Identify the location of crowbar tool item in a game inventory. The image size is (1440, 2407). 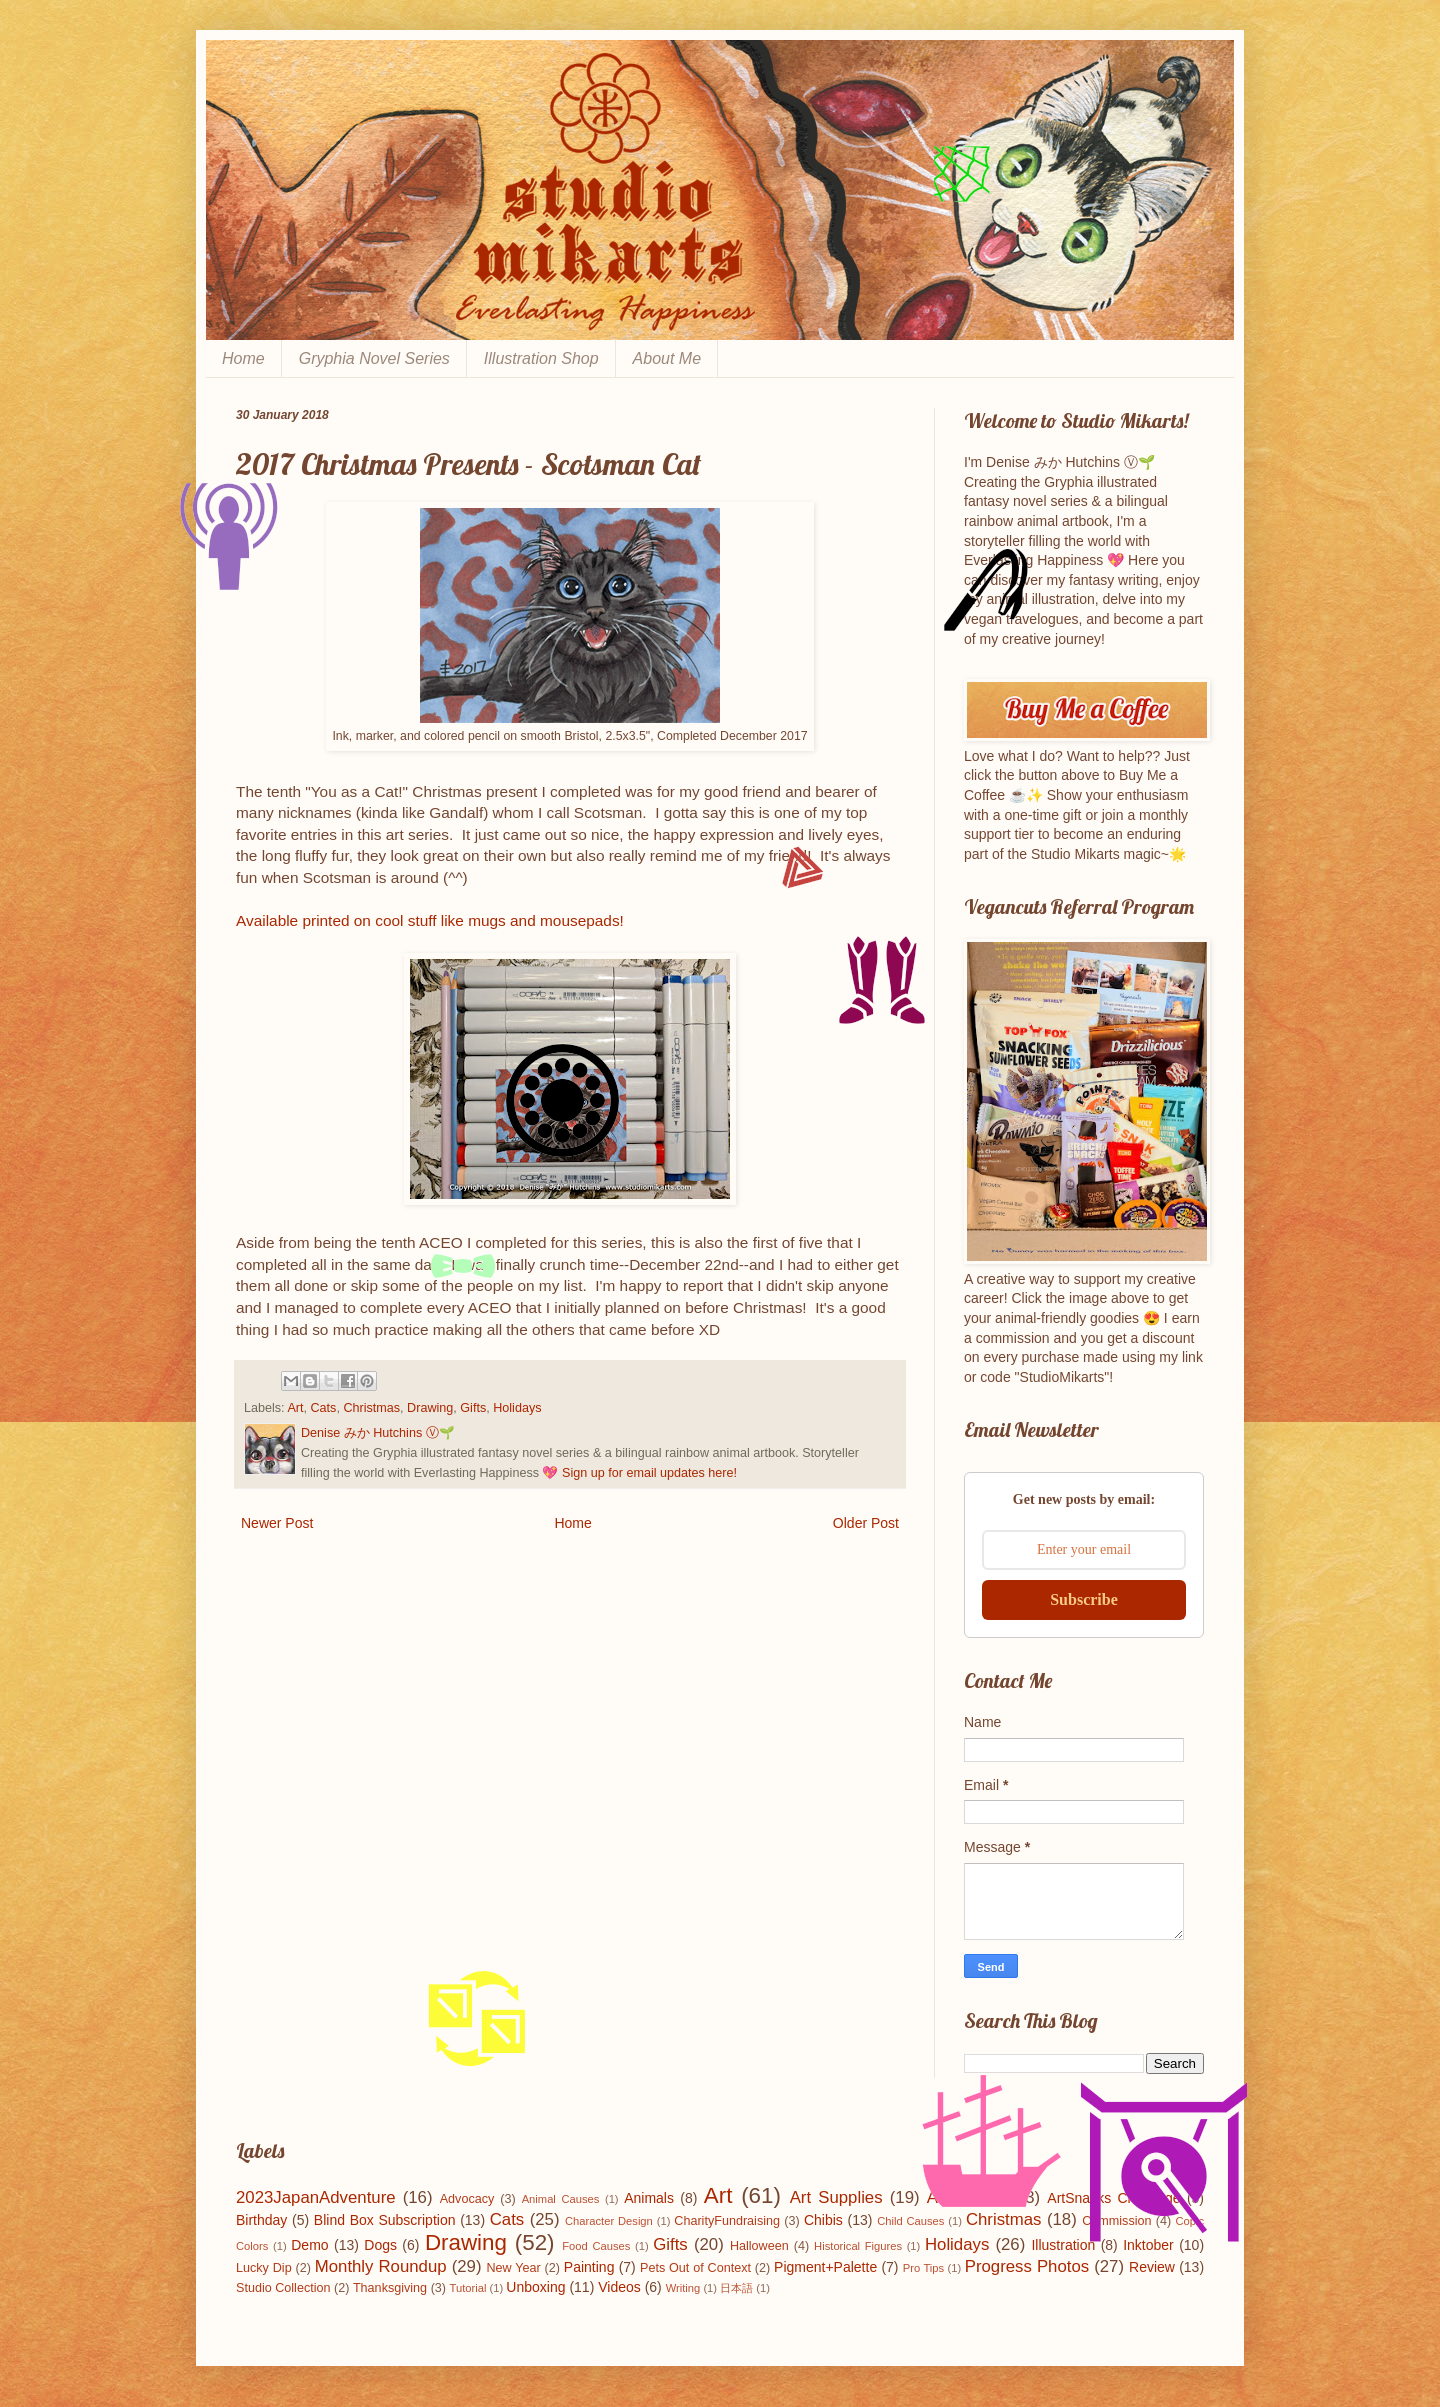
(986, 588).